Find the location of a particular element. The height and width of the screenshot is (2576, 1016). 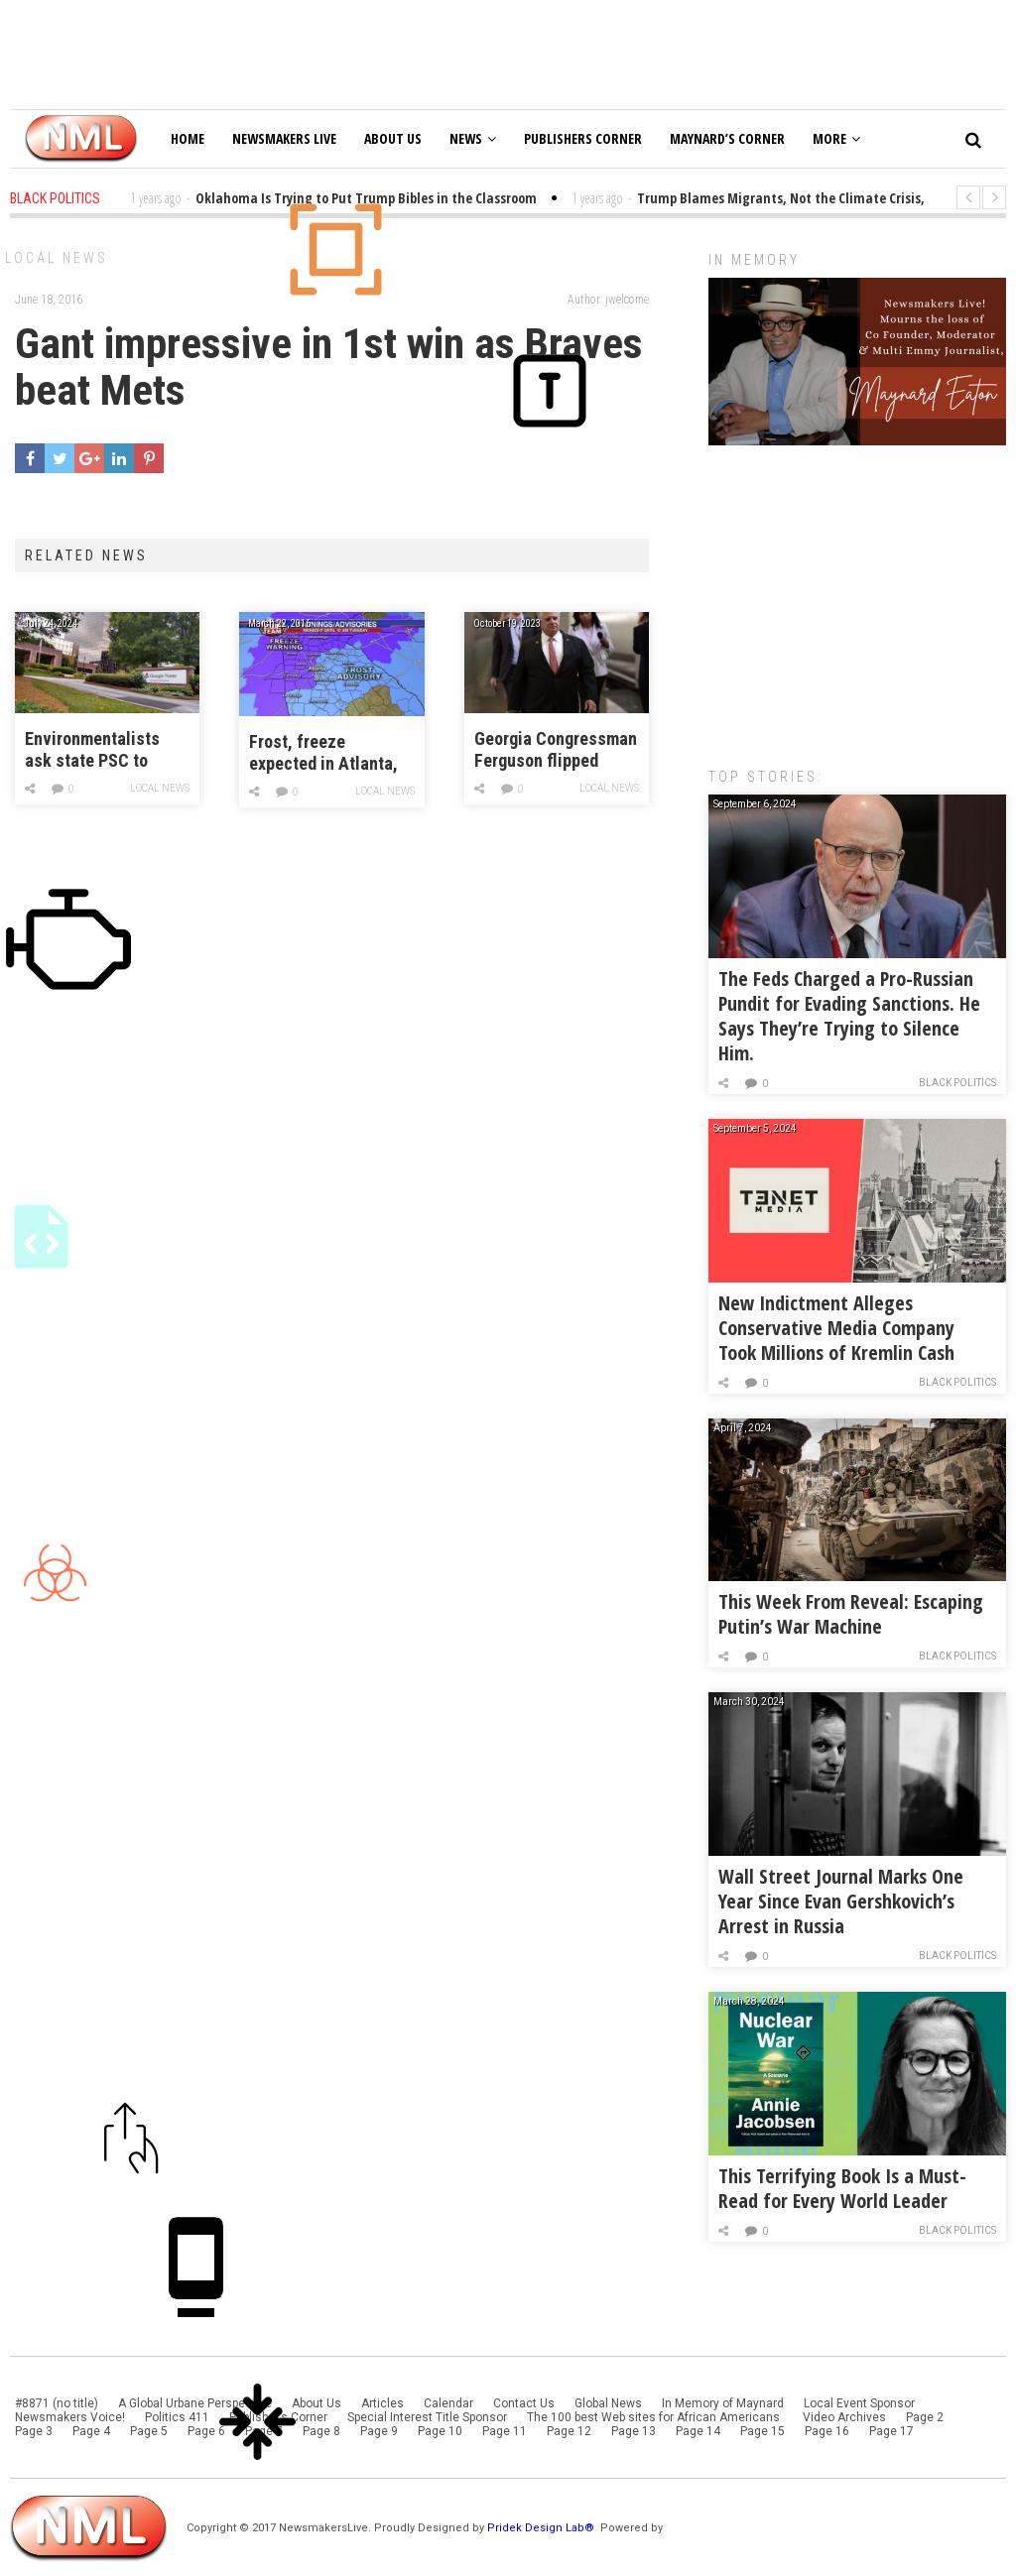

deposit or add funds to your account is located at coordinates (127, 2138).